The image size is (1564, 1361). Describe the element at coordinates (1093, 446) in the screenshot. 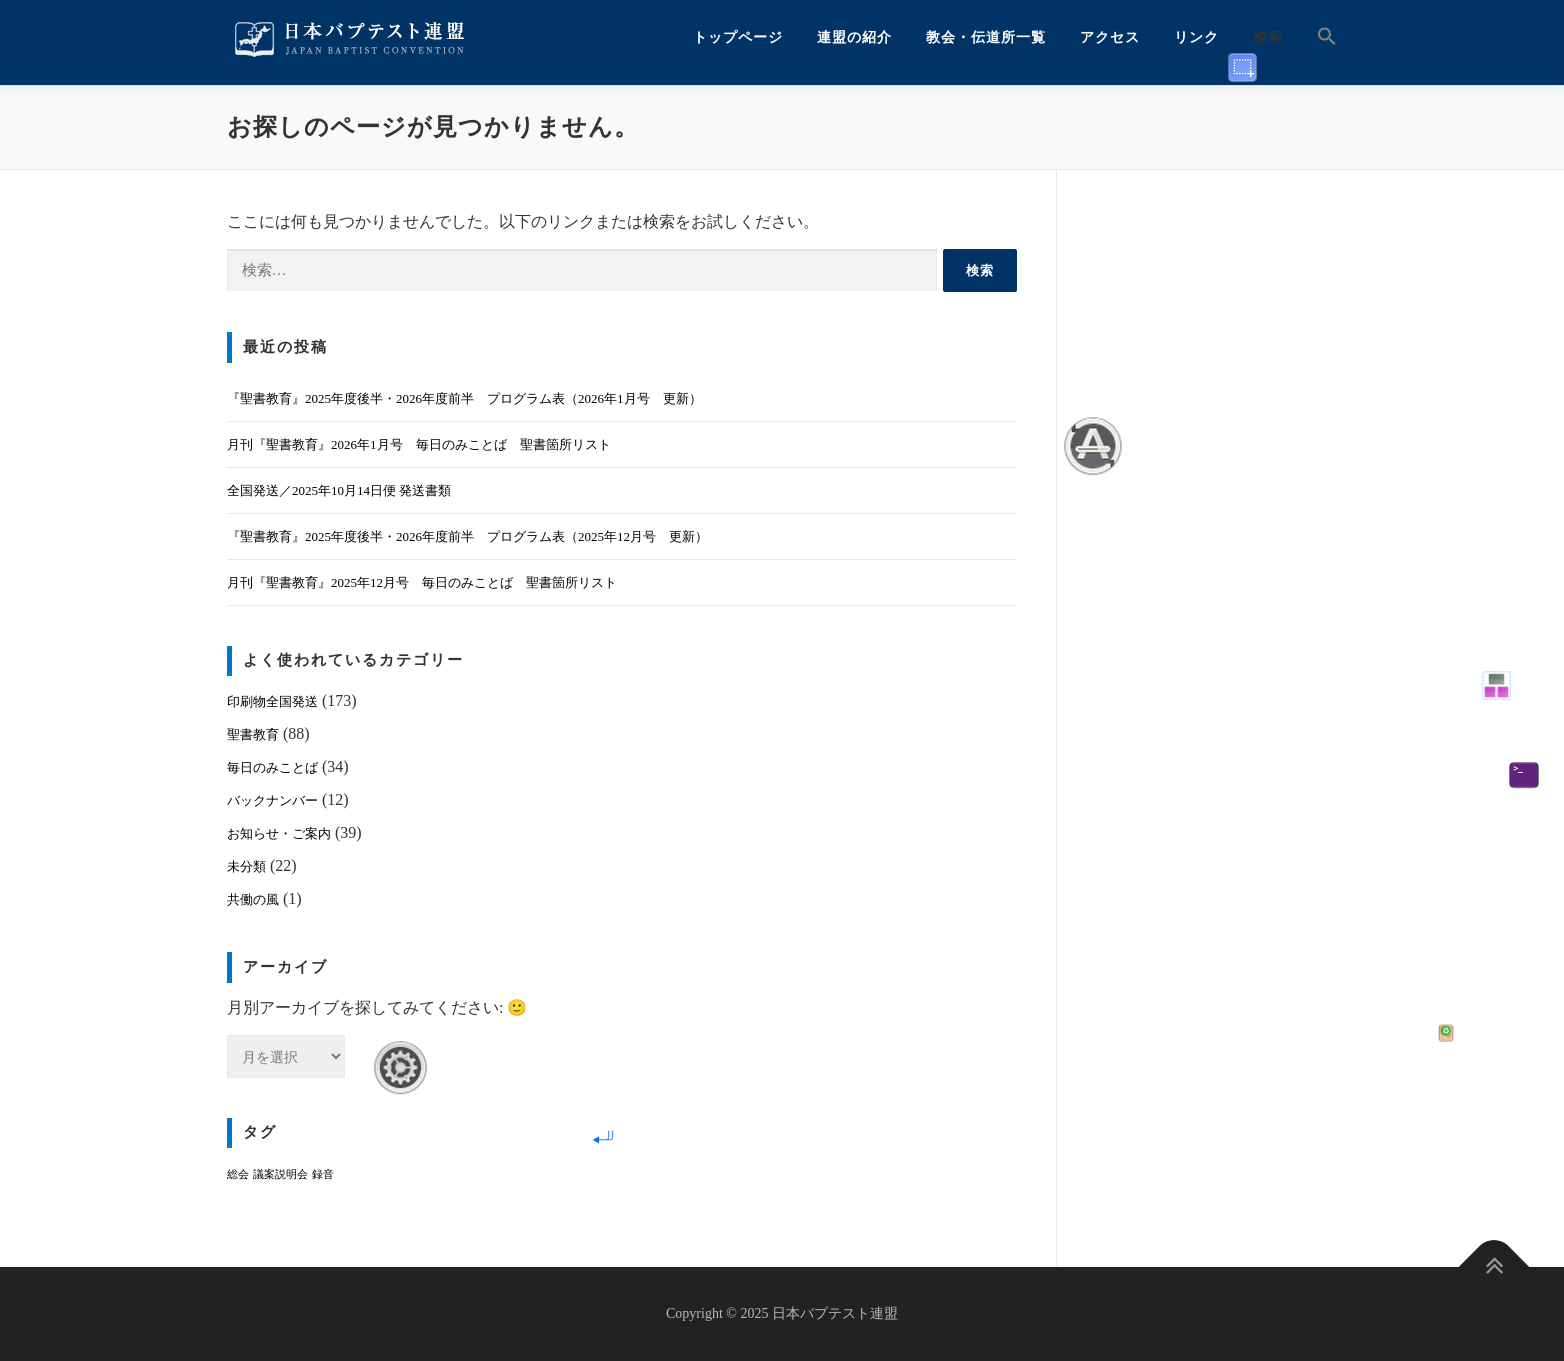

I see `open the software update application` at that location.